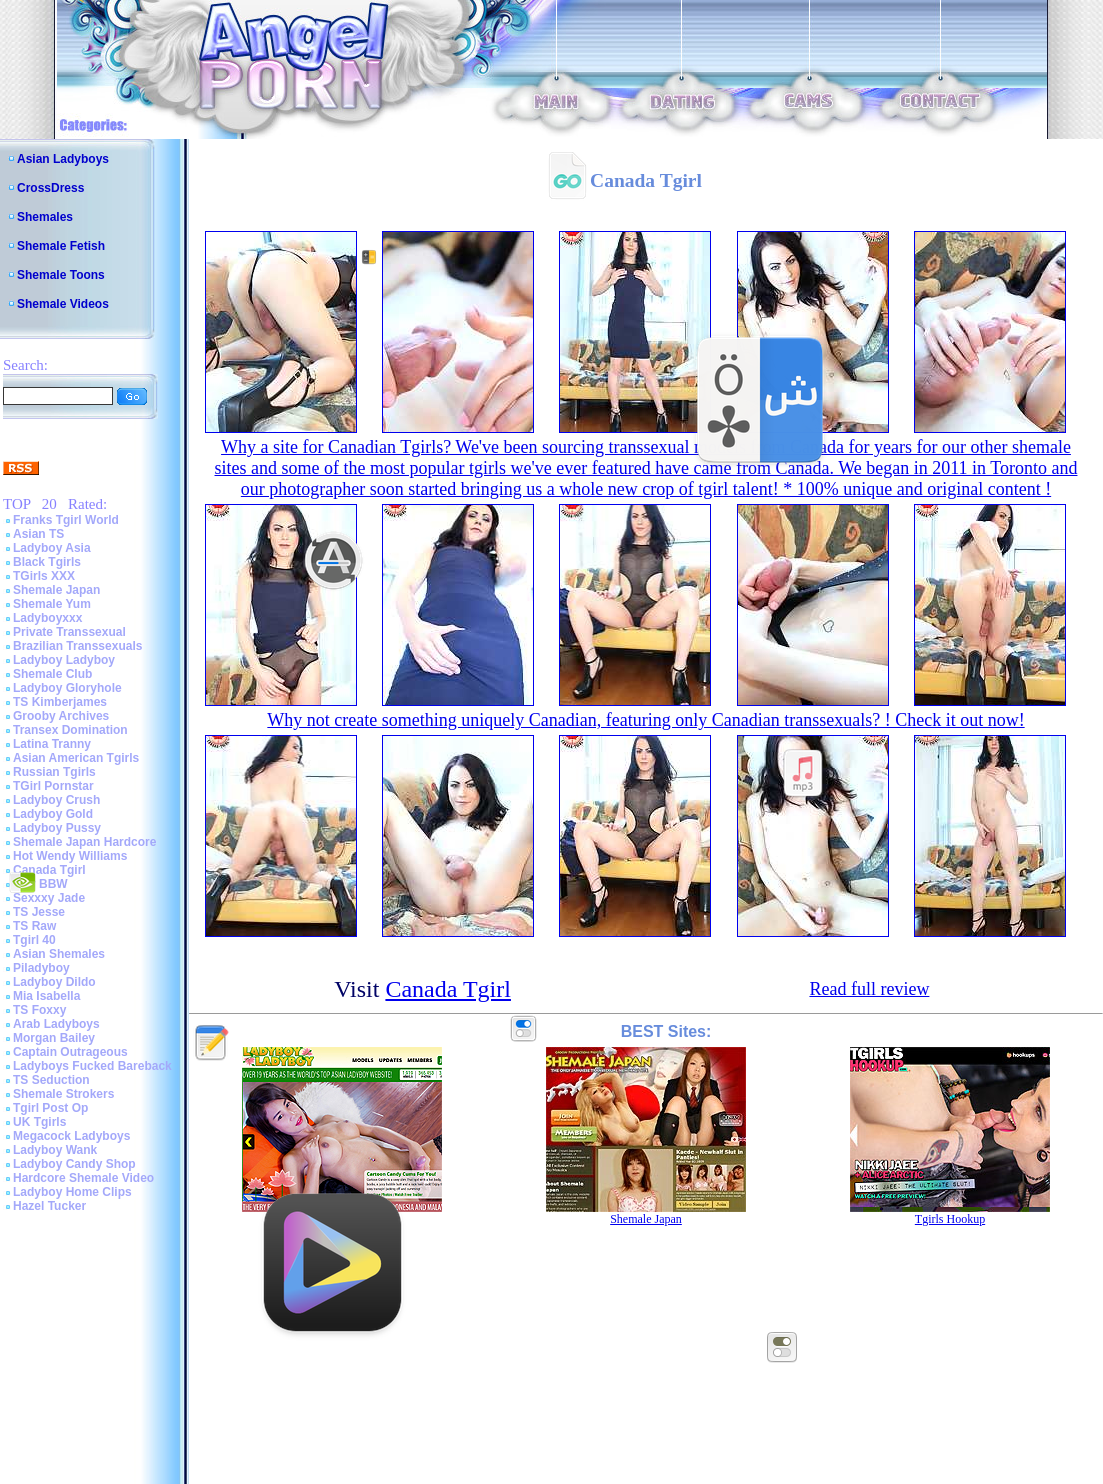 The image size is (1103, 1484). Describe the element at coordinates (333, 560) in the screenshot. I see `check for and install system software updates` at that location.